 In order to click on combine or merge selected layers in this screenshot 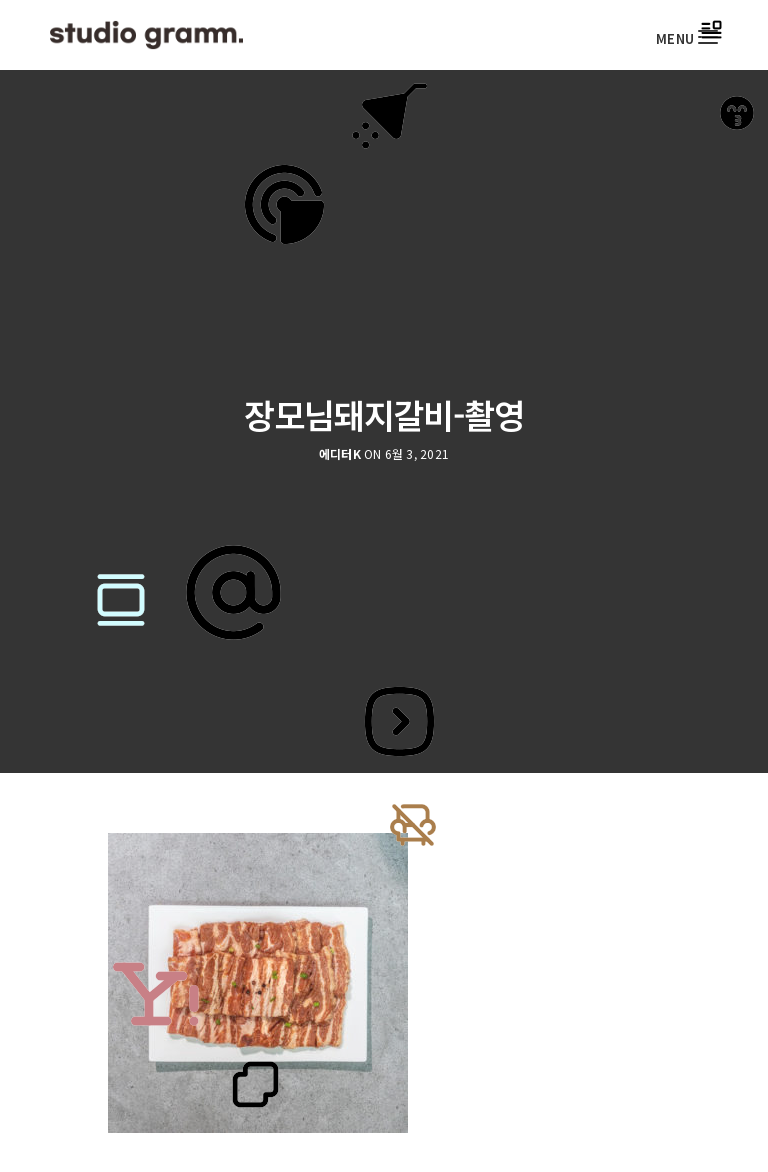, I will do `click(255, 1084)`.